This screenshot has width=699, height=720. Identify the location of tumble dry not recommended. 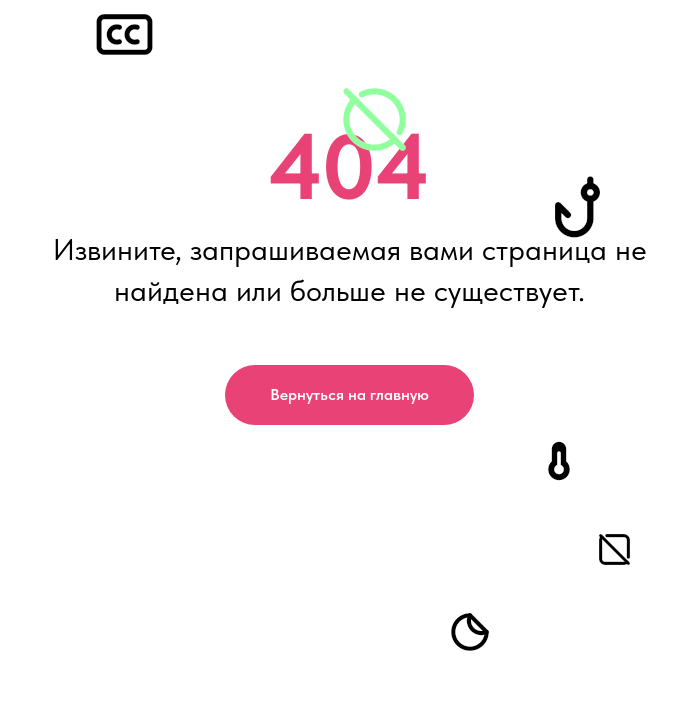
(614, 549).